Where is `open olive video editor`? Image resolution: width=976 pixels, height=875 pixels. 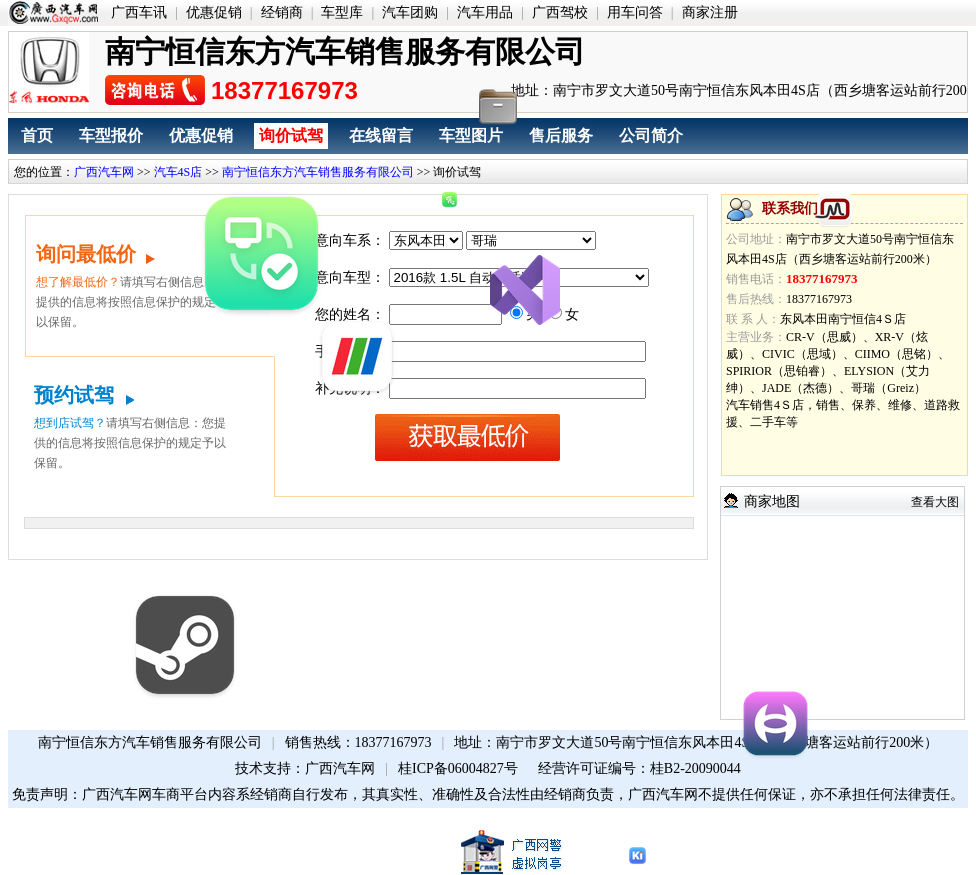 open olive video editor is located at coordinates (449, 199).